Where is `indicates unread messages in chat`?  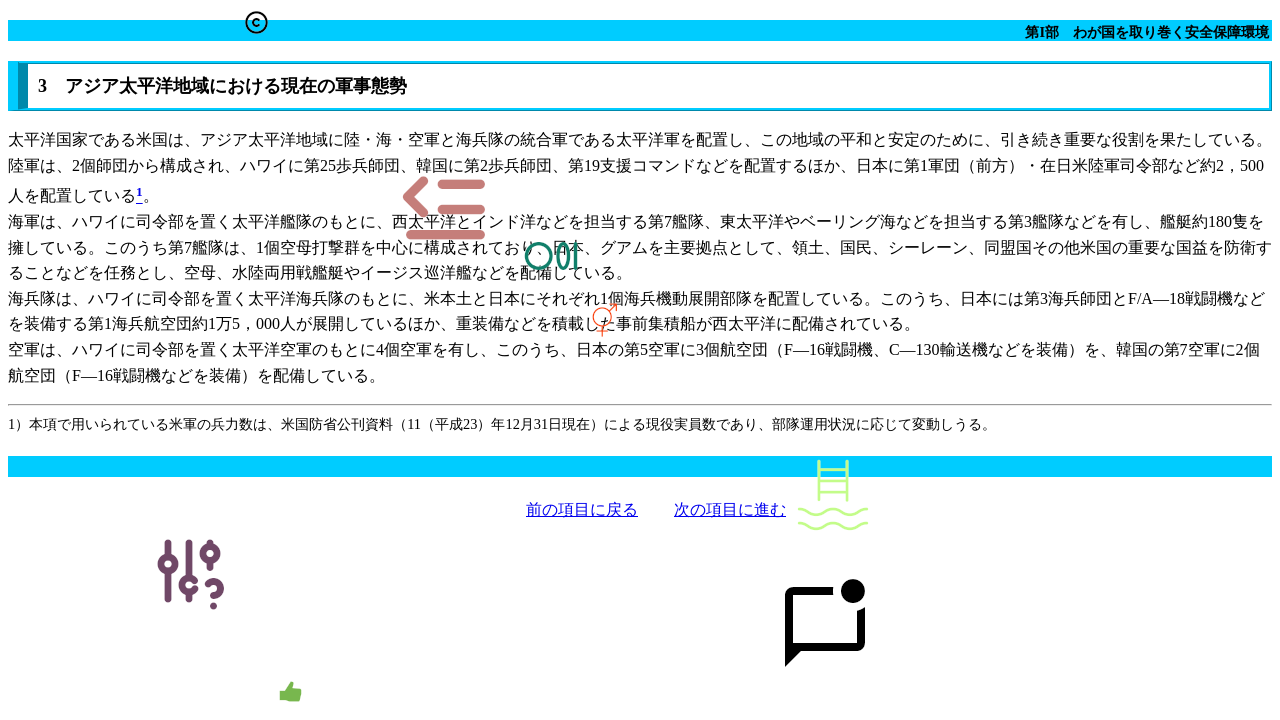
indicates unread messages in chat is located at coordinates (825, 627).